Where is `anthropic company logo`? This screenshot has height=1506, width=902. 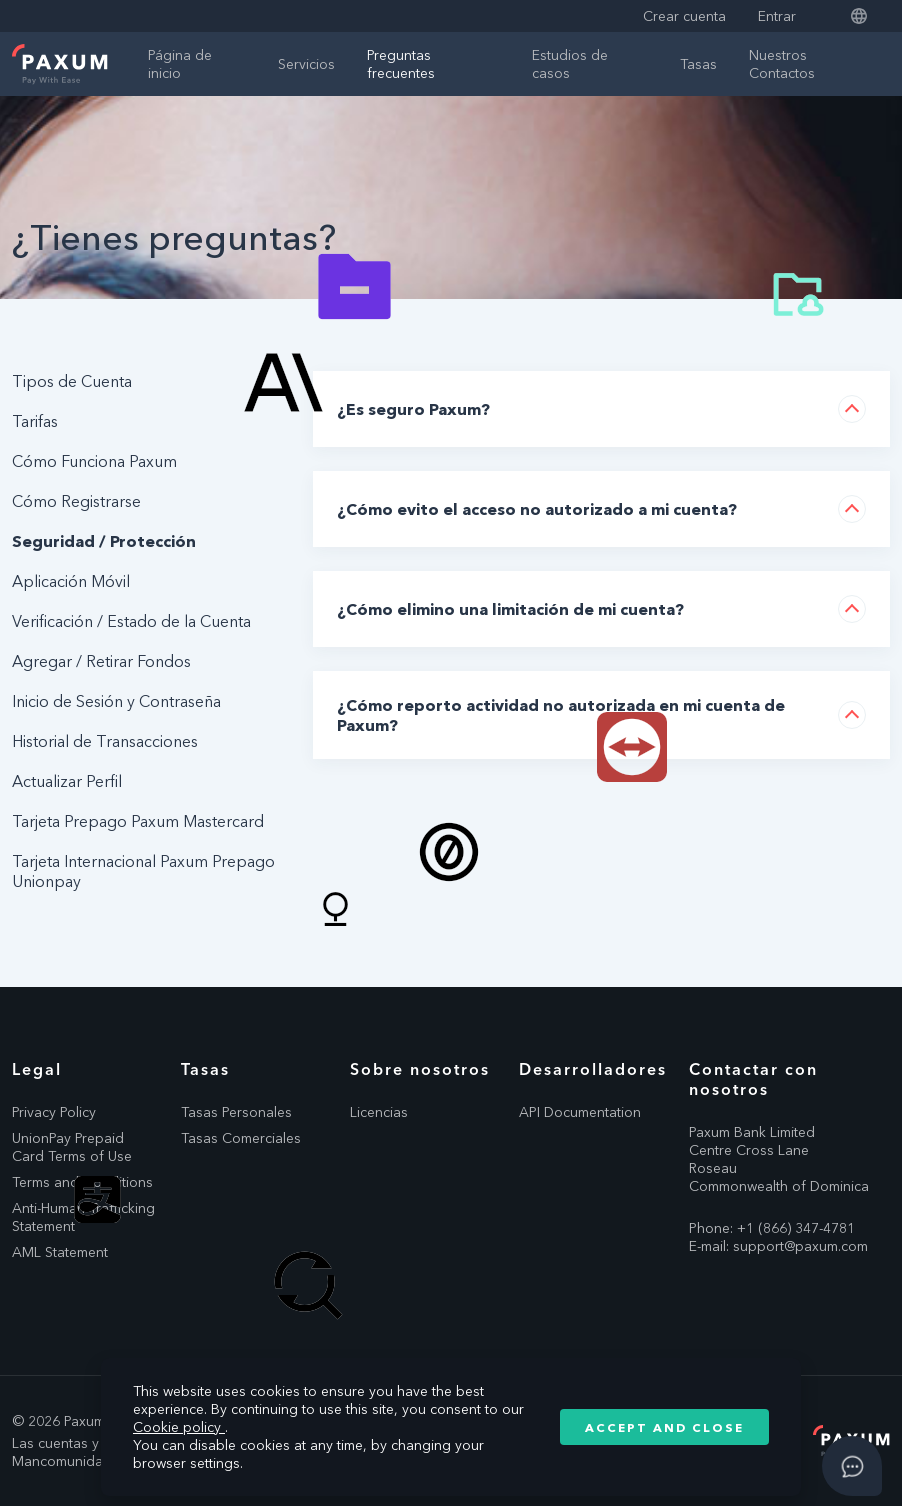
anthropic company logo is located at coordinates (283, 380).